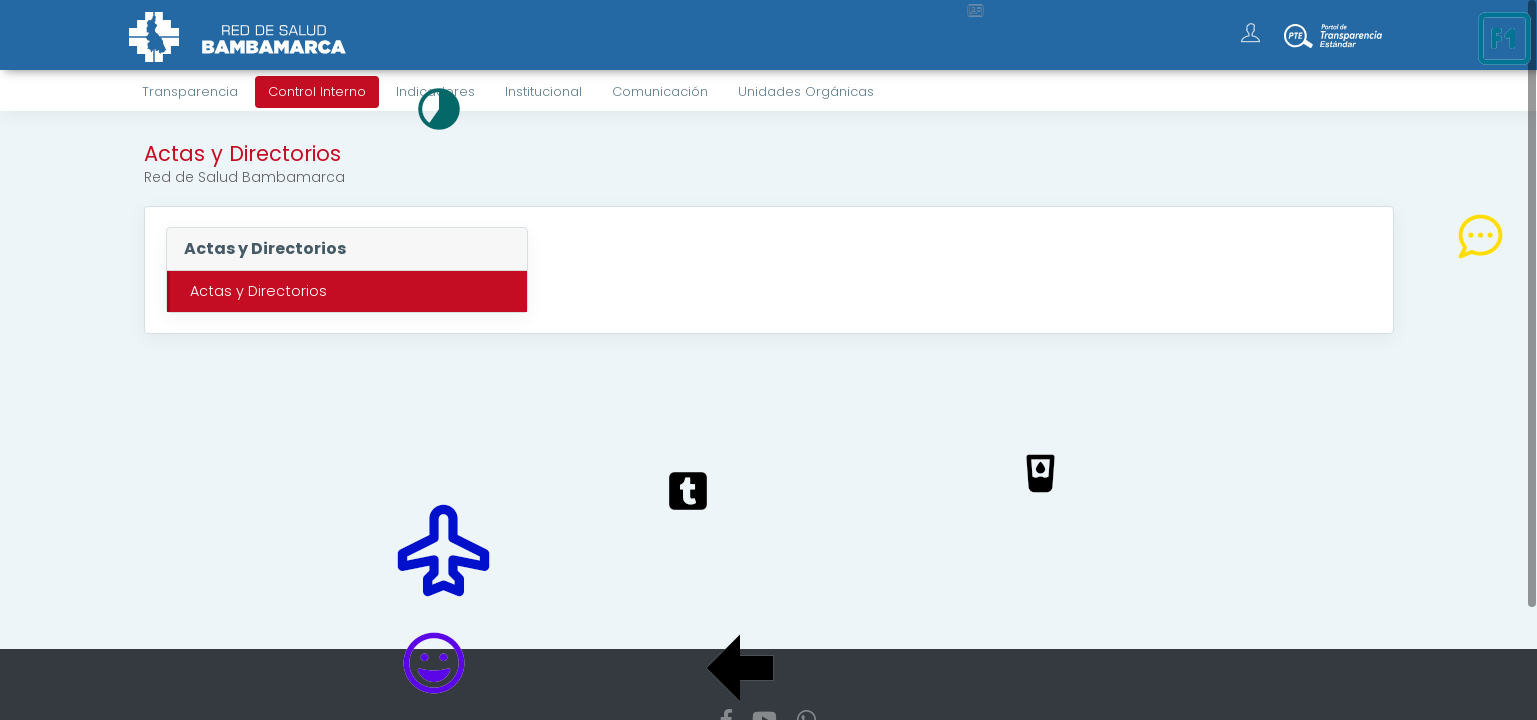 The width and height of the screenshot is (1537, 720). What do you see at coordinates (434, 663) in the screenshot?
I see `react with a happy expression` at bounding box center [434, 663].